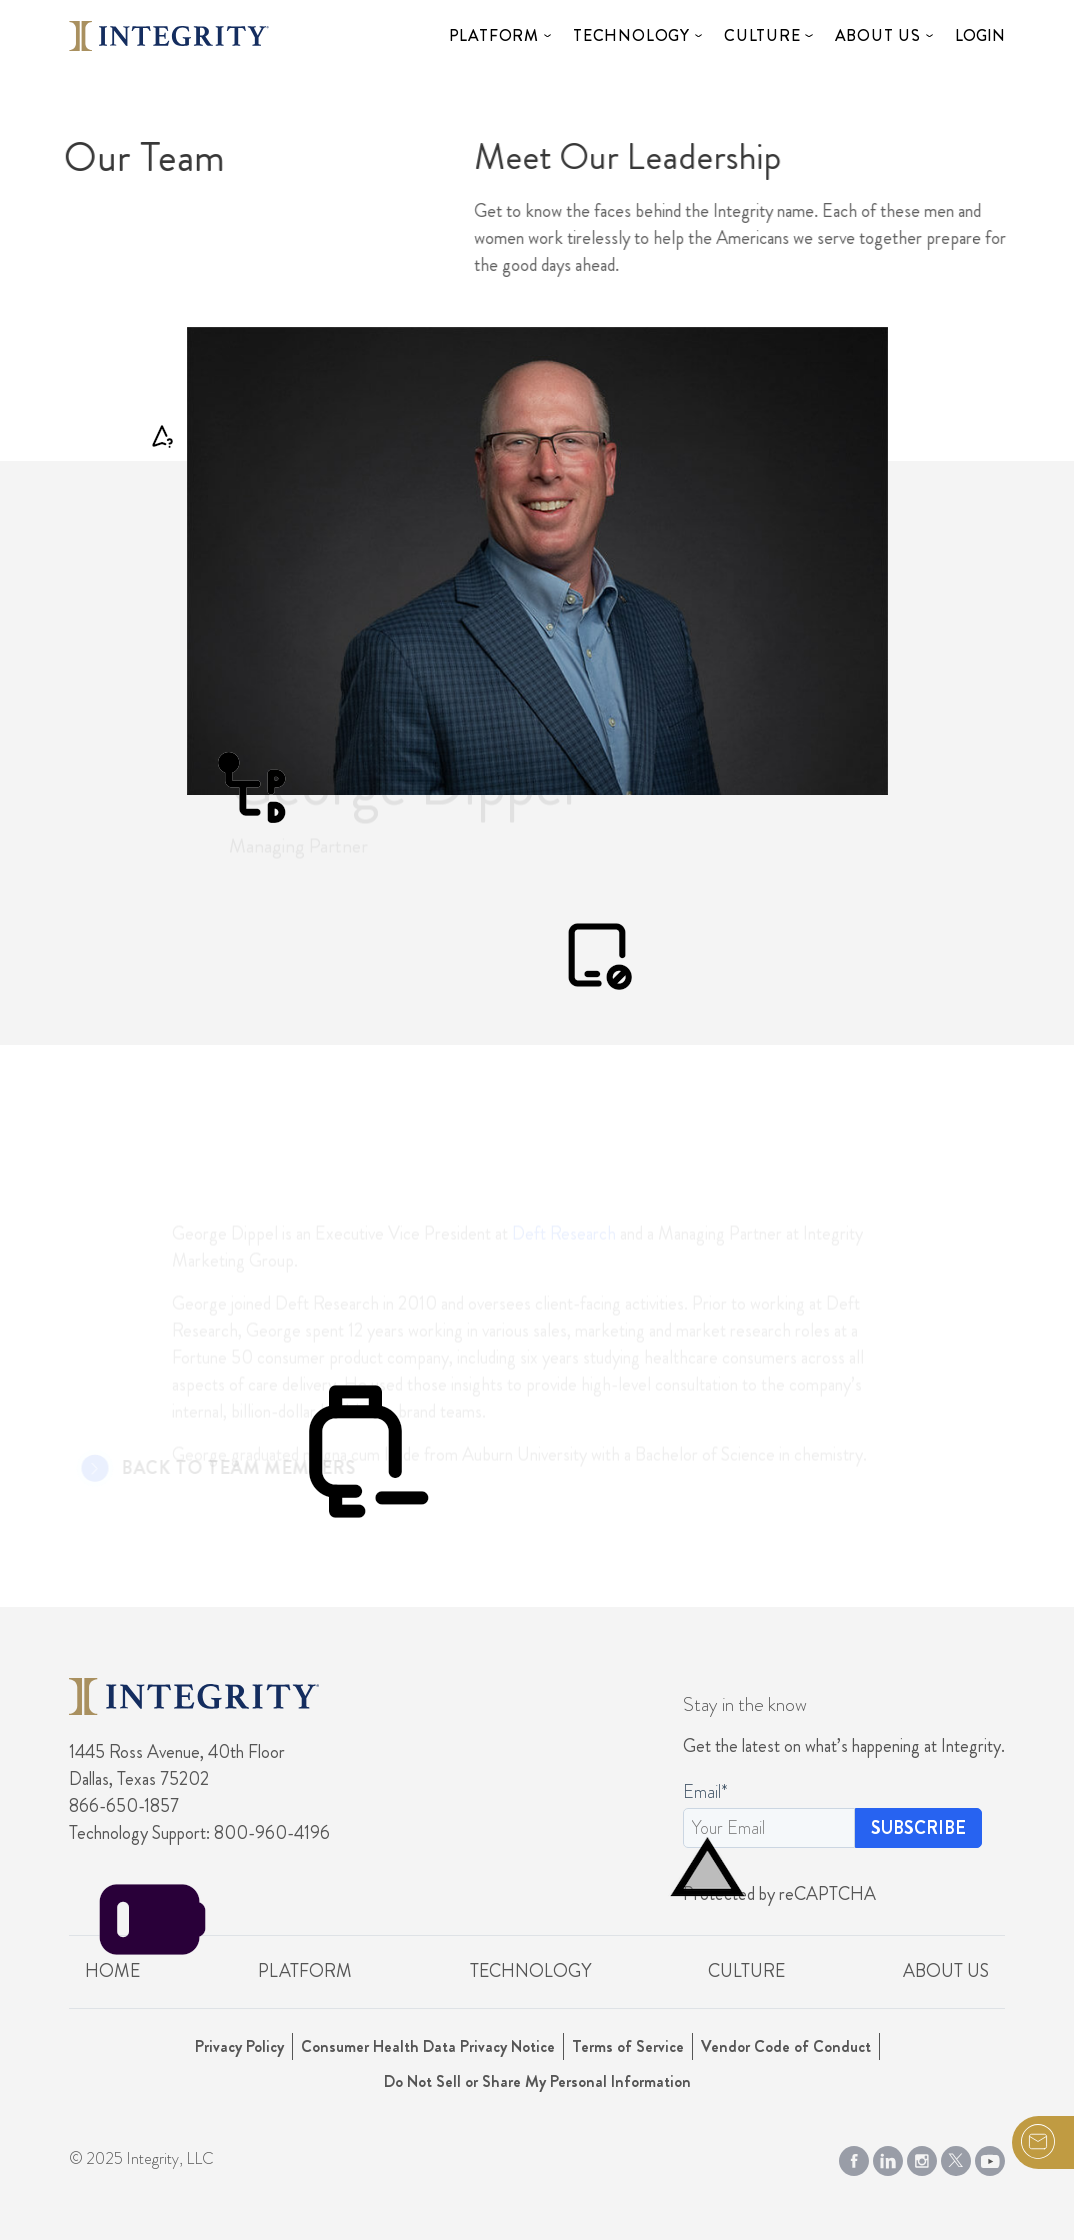  What do you see at coordinates (597, 955) in the screenshot?
I see `cancel iPad connection or pairing` at bounding box center [597, 955].